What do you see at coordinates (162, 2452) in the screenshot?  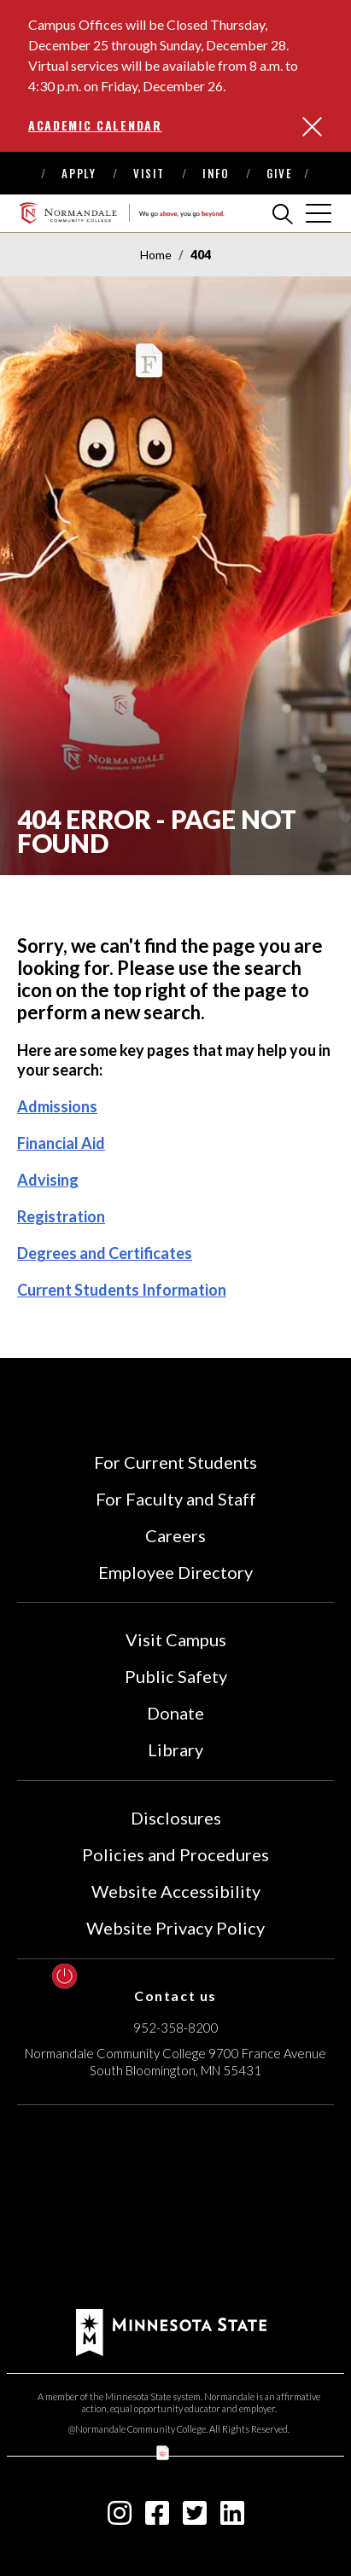 I see `ruby programming language source file` at bounding box center [162, 2452].